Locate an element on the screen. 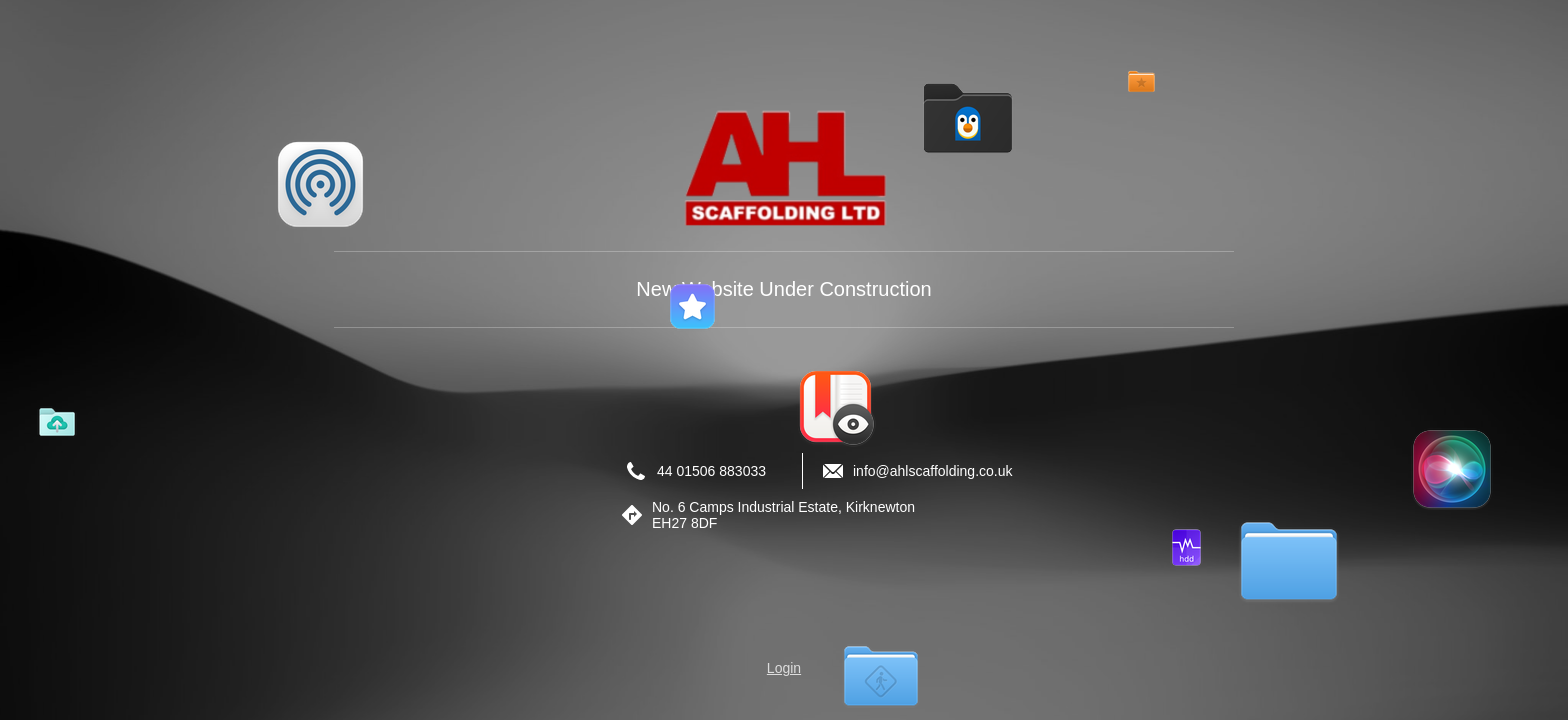 This screenshot has height=720, width=1568. access windows update download folder is located at coordinates (57, 423).